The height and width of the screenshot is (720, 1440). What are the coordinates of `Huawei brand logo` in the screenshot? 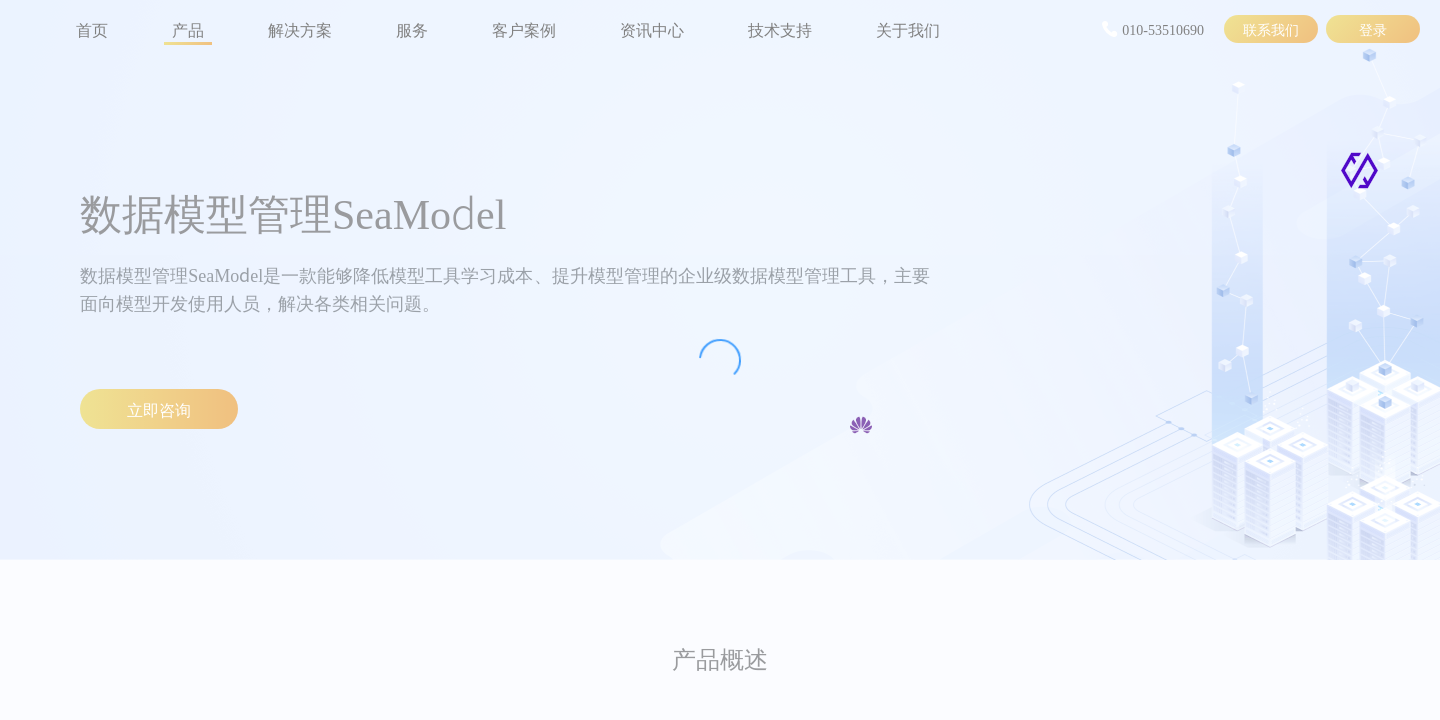 It's located at (861, 425).